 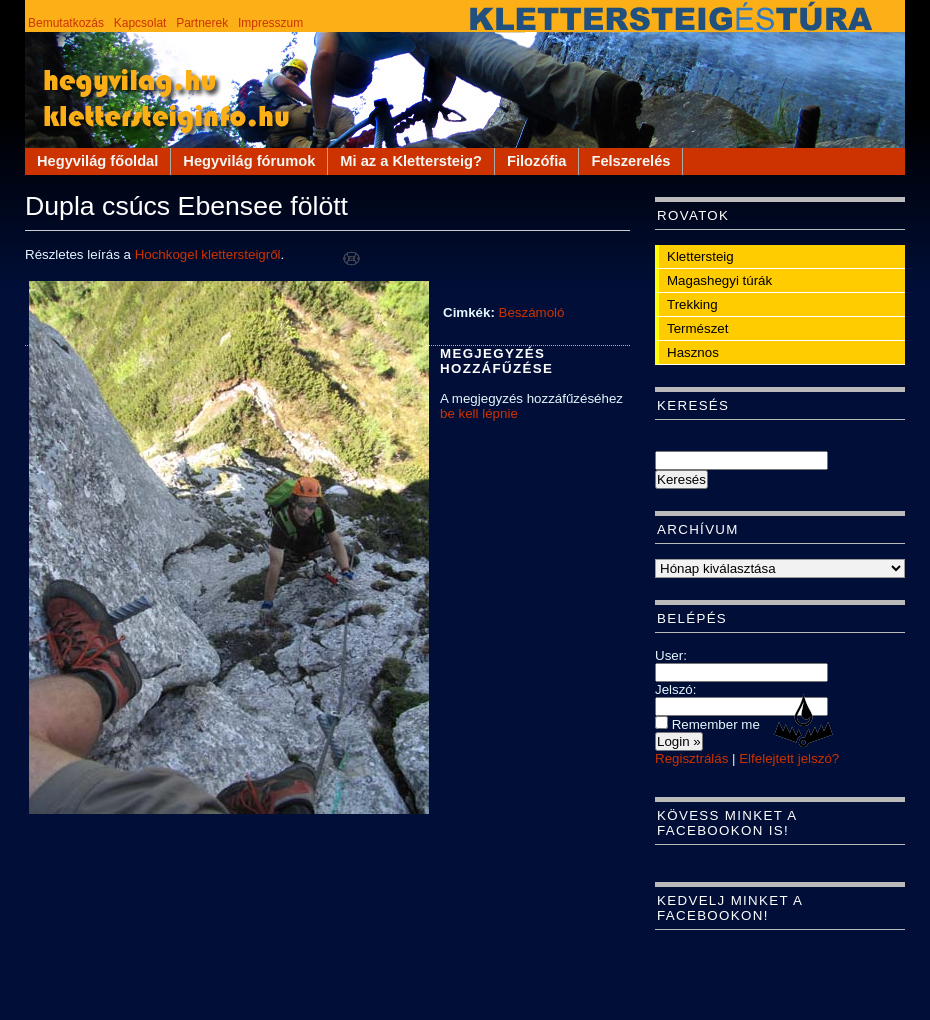 What do you see at coordinates (803, 722) in the screenshot?
I see `indicates a grease trap or oil collection hazard` at bounding box center [803, 722].